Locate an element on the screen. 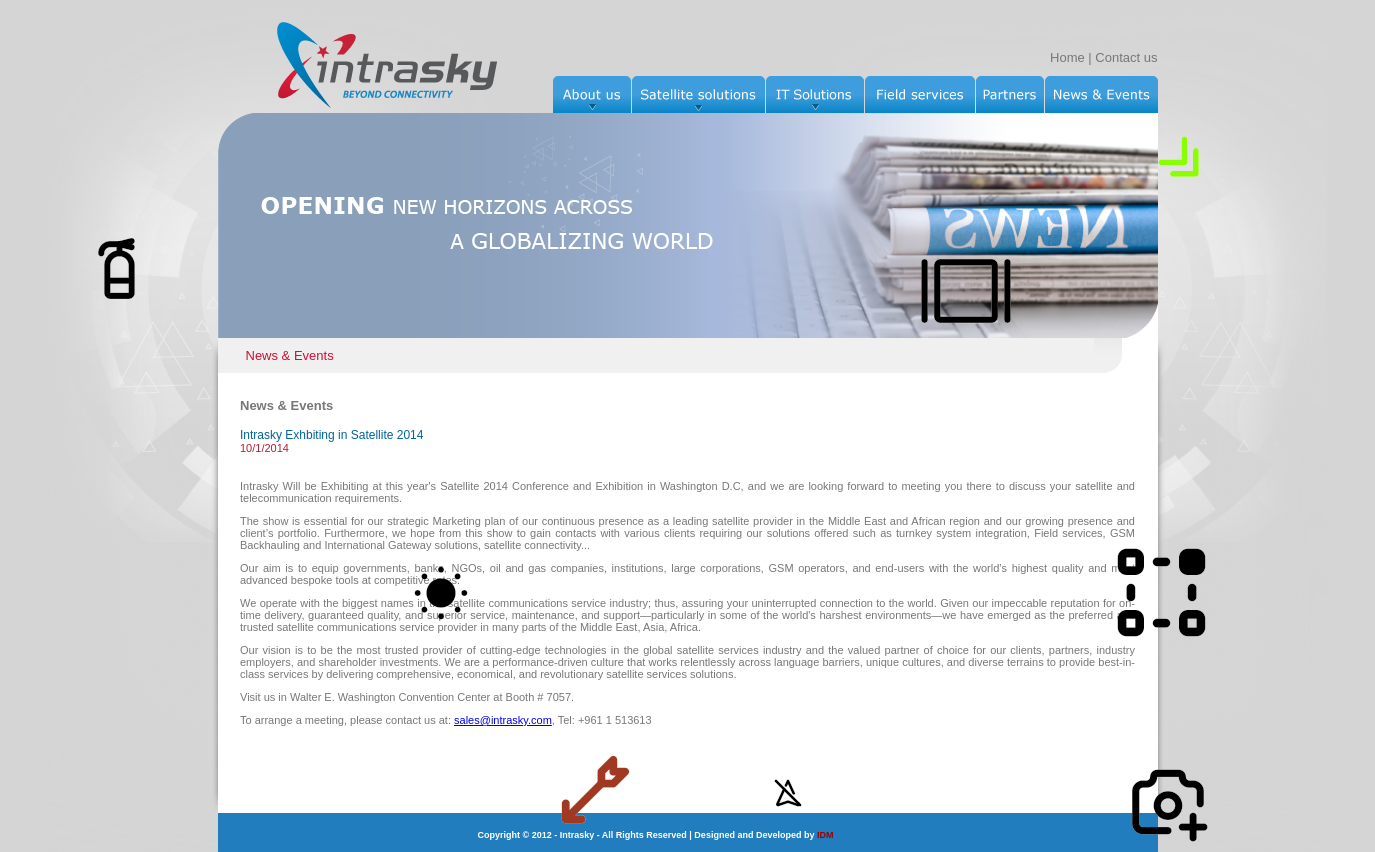  start a slideshow presentation is located at coordinates (966, 291).